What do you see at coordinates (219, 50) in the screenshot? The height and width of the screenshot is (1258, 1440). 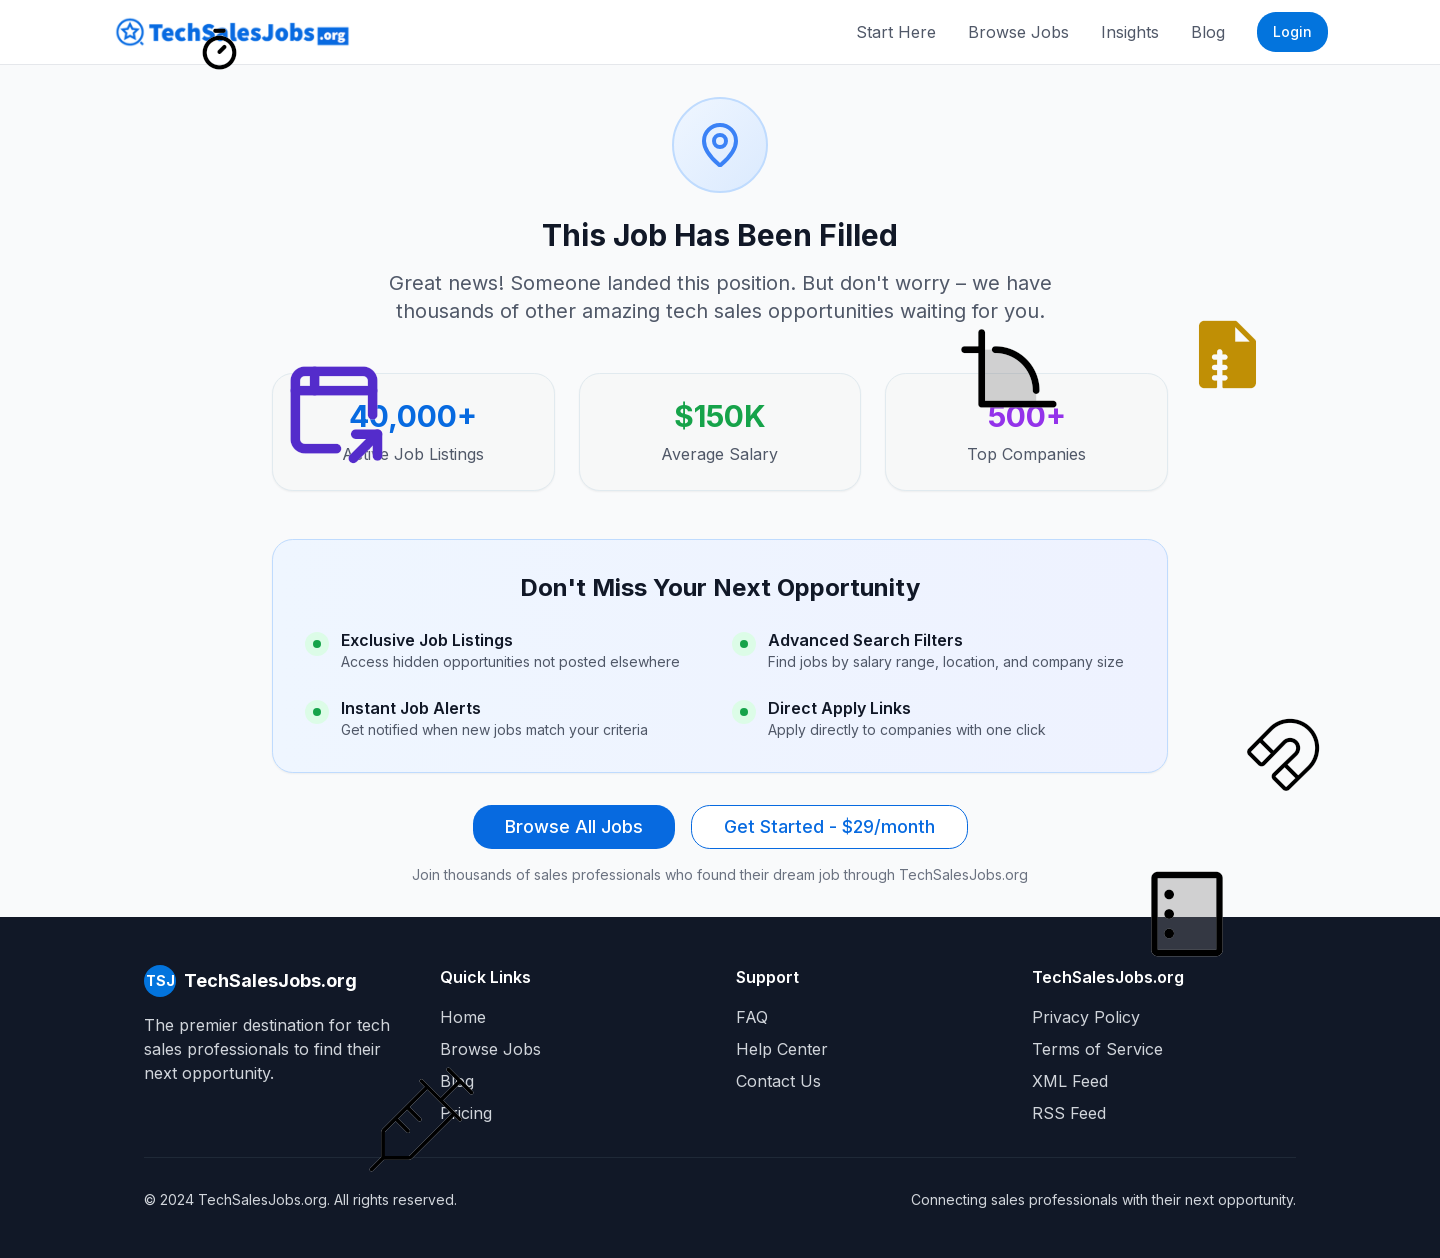 I see `set or view a countdown timer` at bounding box center [219, 50].